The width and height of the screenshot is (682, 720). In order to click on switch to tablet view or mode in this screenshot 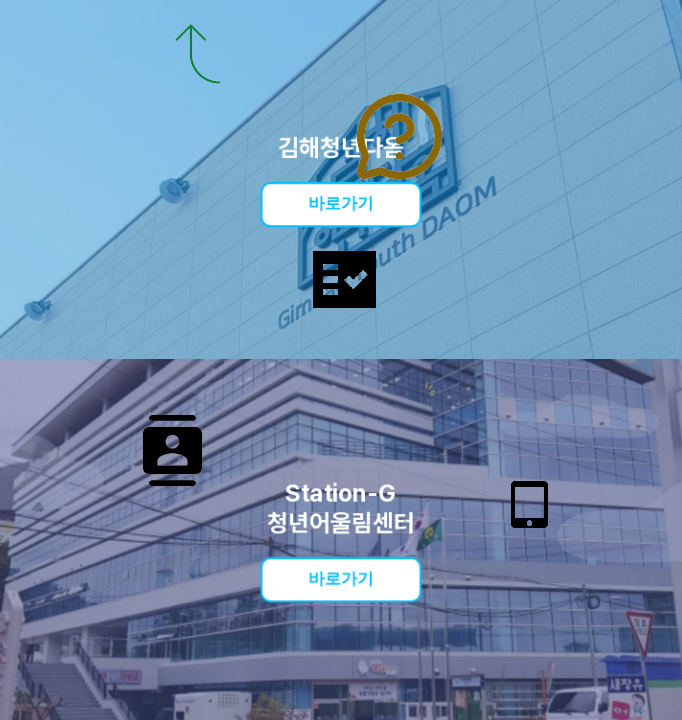, I will do `click(530, 504)`.